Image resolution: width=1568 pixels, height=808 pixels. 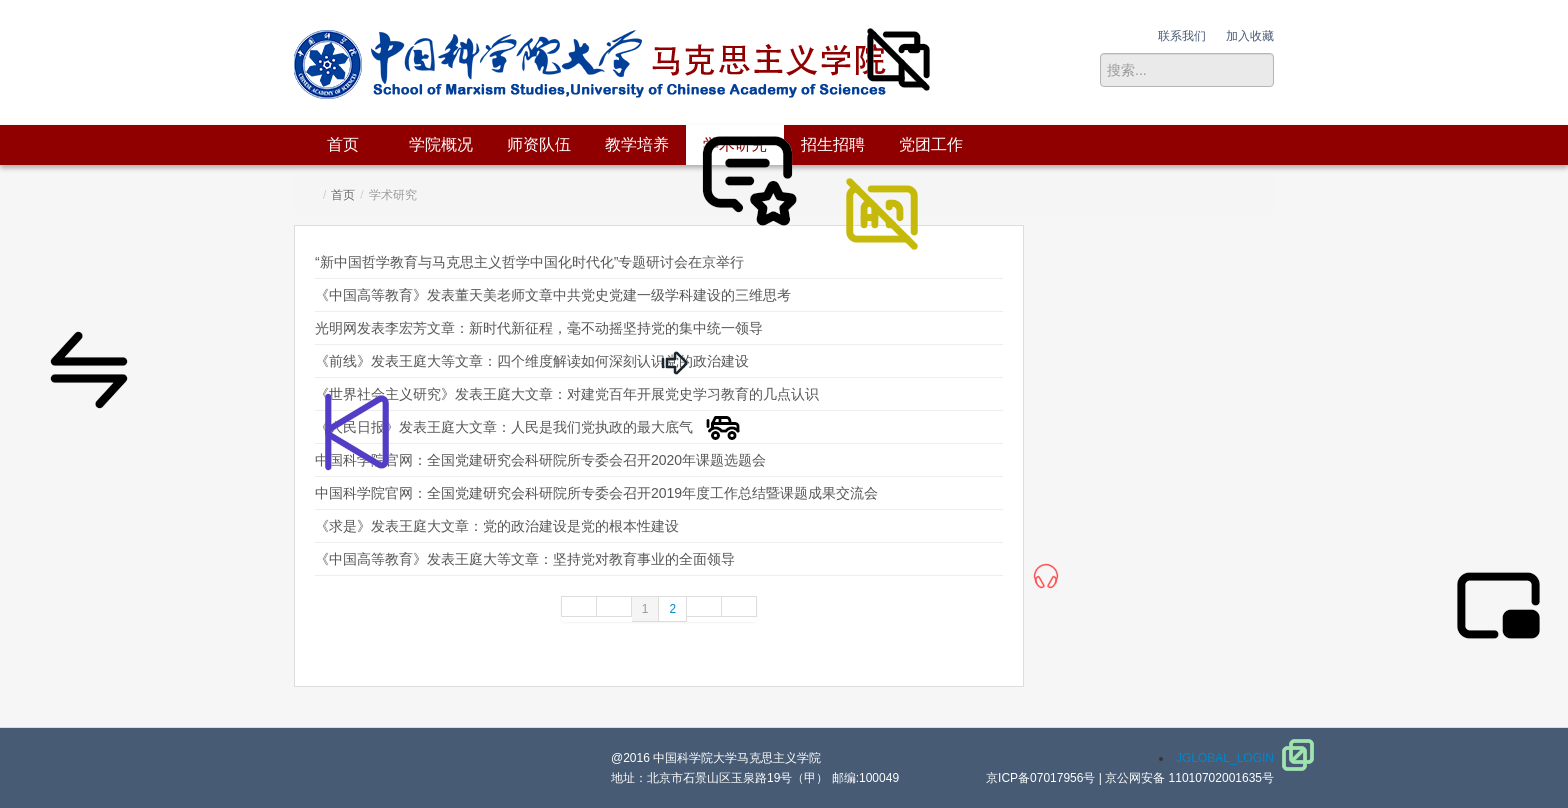 I want to click on devices are disconnected or unavailable, so click(x=898, y=59).